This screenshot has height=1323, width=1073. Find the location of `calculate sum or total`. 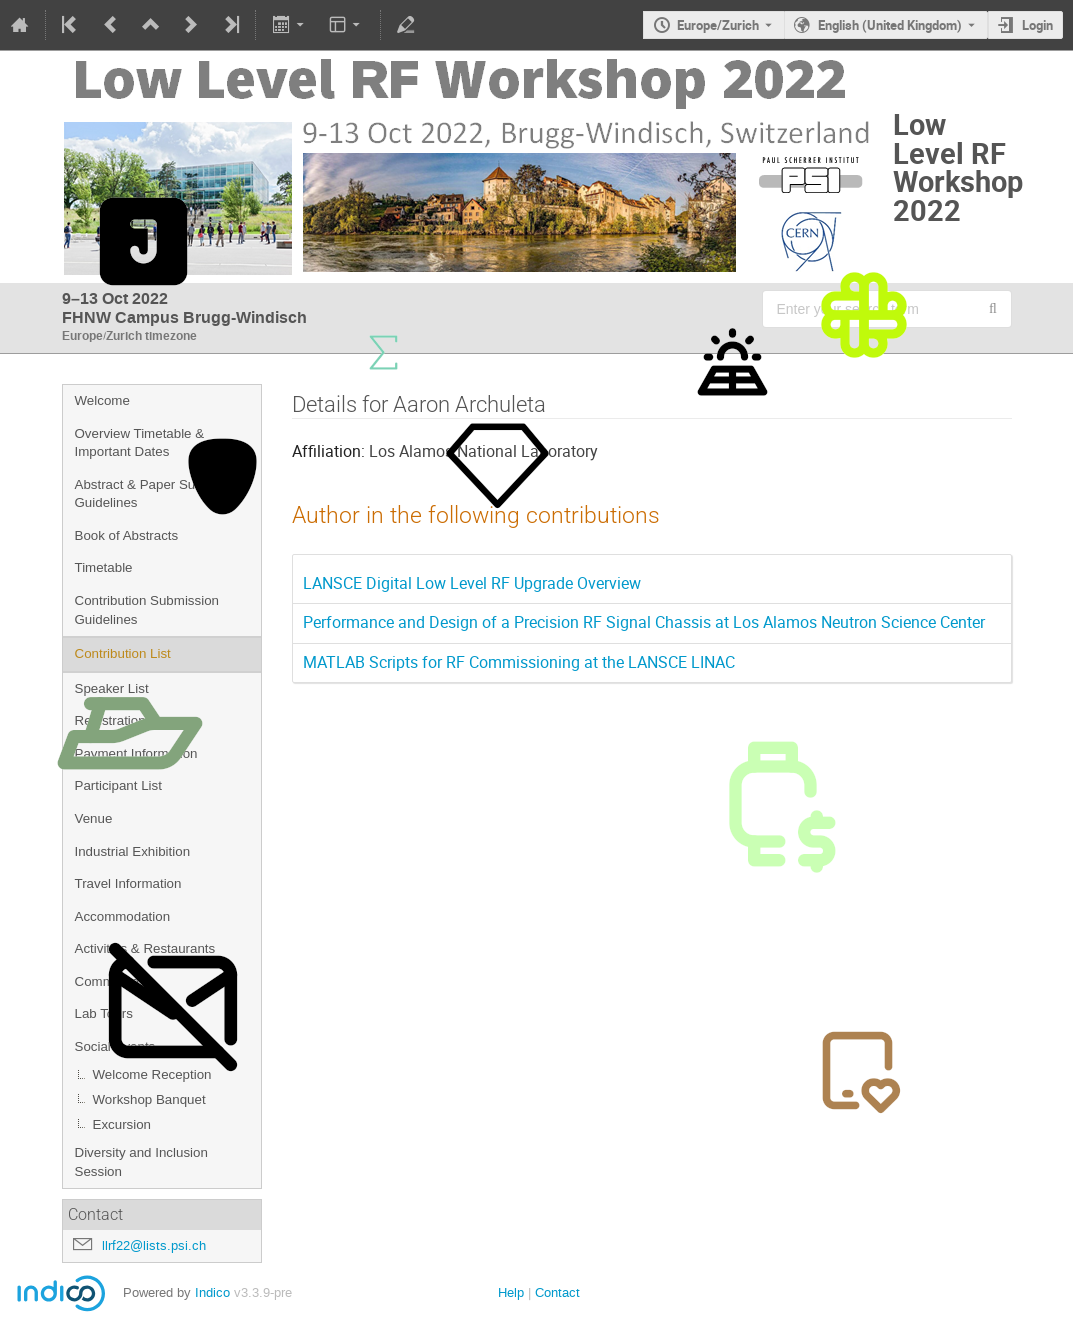

calculate sum or total is located at coordinates (383, 352).